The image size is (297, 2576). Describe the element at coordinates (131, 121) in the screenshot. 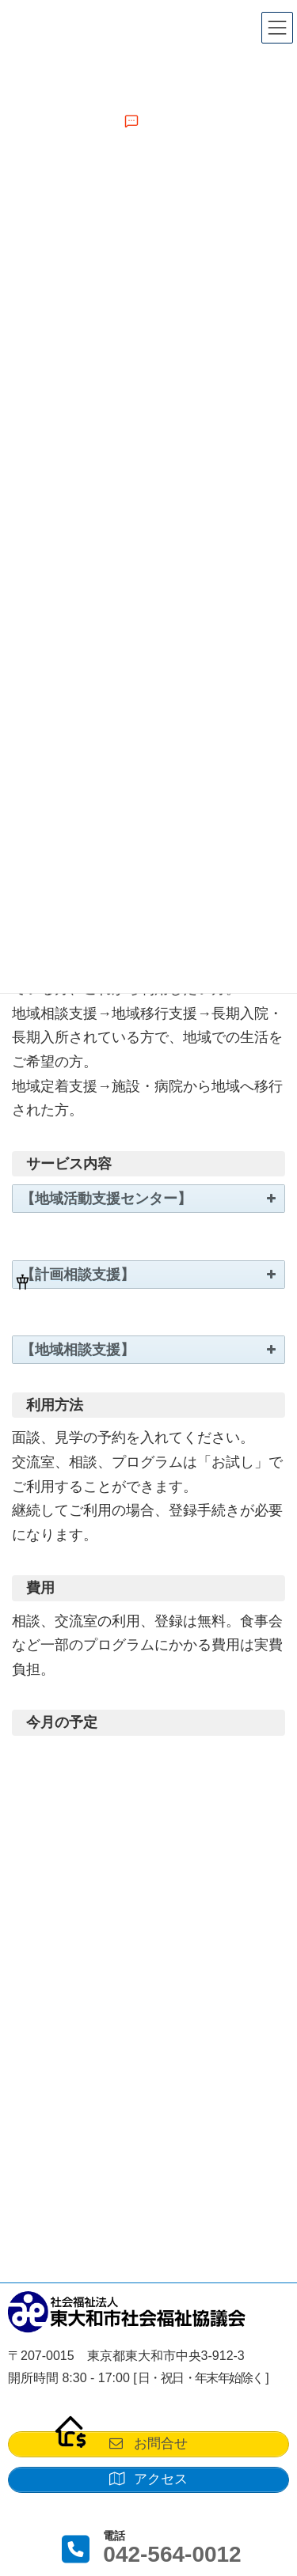

I see `view more messages or conversation options` at that location.